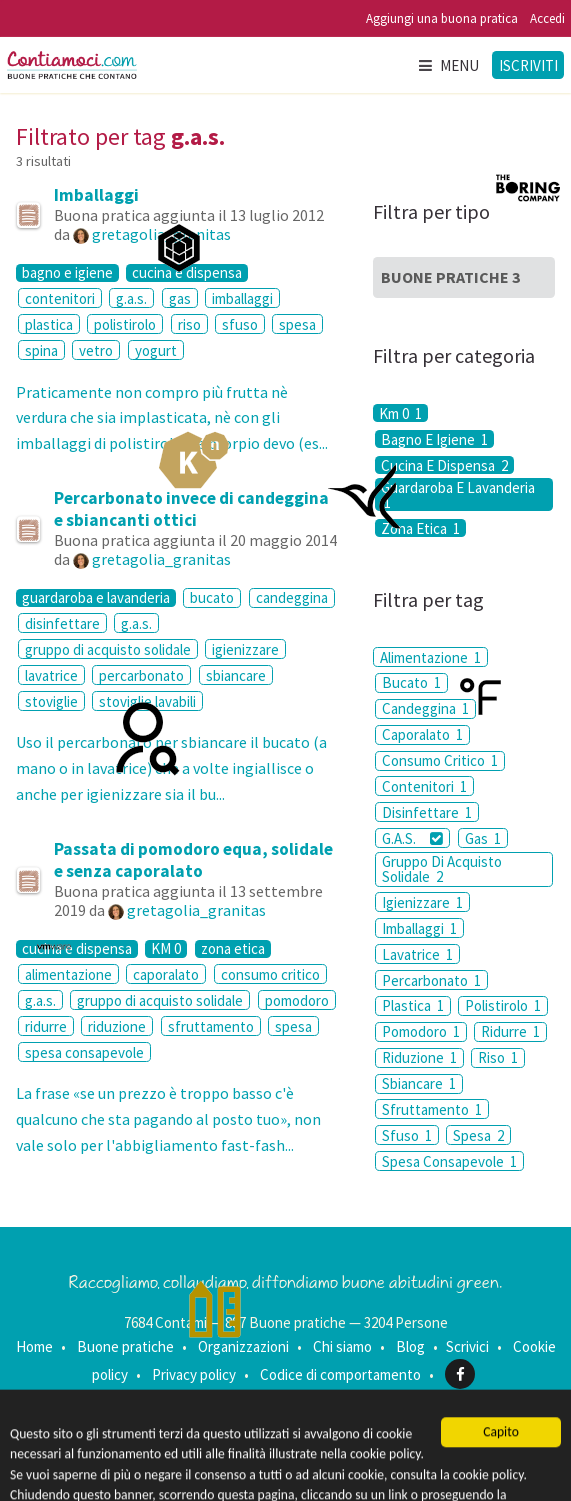  I want to click on knative serverless platform logo, so click(194, 460).